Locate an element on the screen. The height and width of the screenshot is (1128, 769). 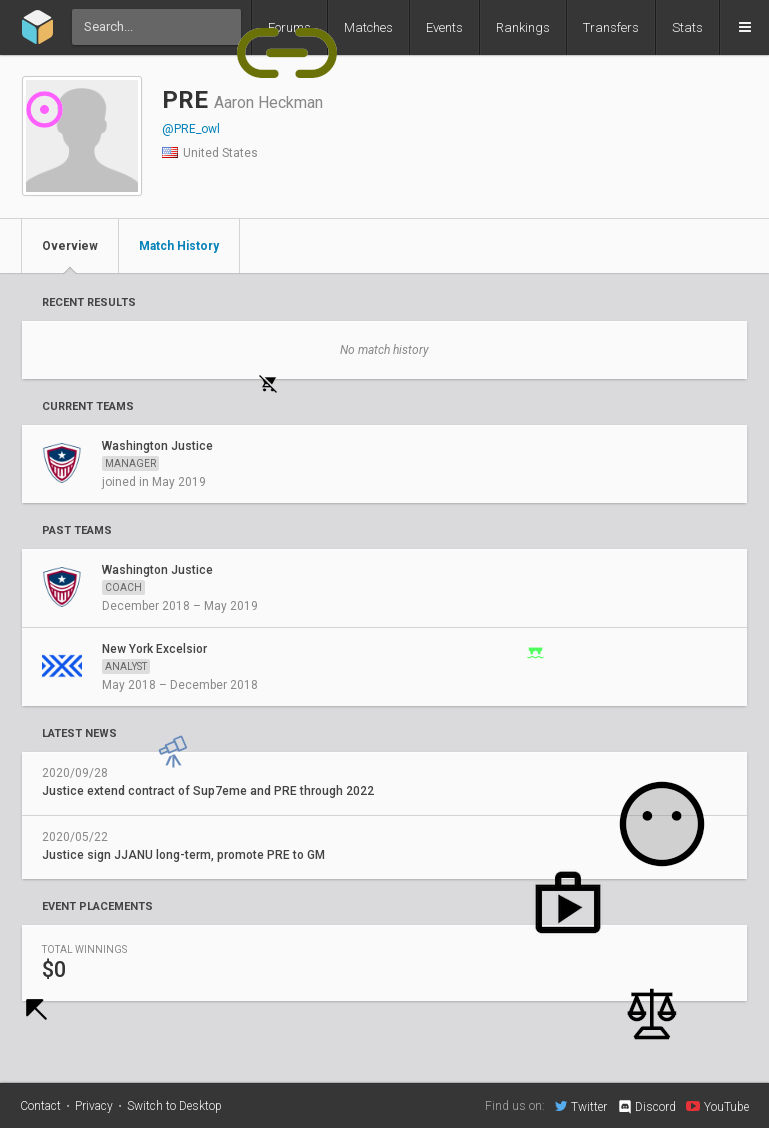
navigate back to previous screen is located at coordinates (36, 1009).